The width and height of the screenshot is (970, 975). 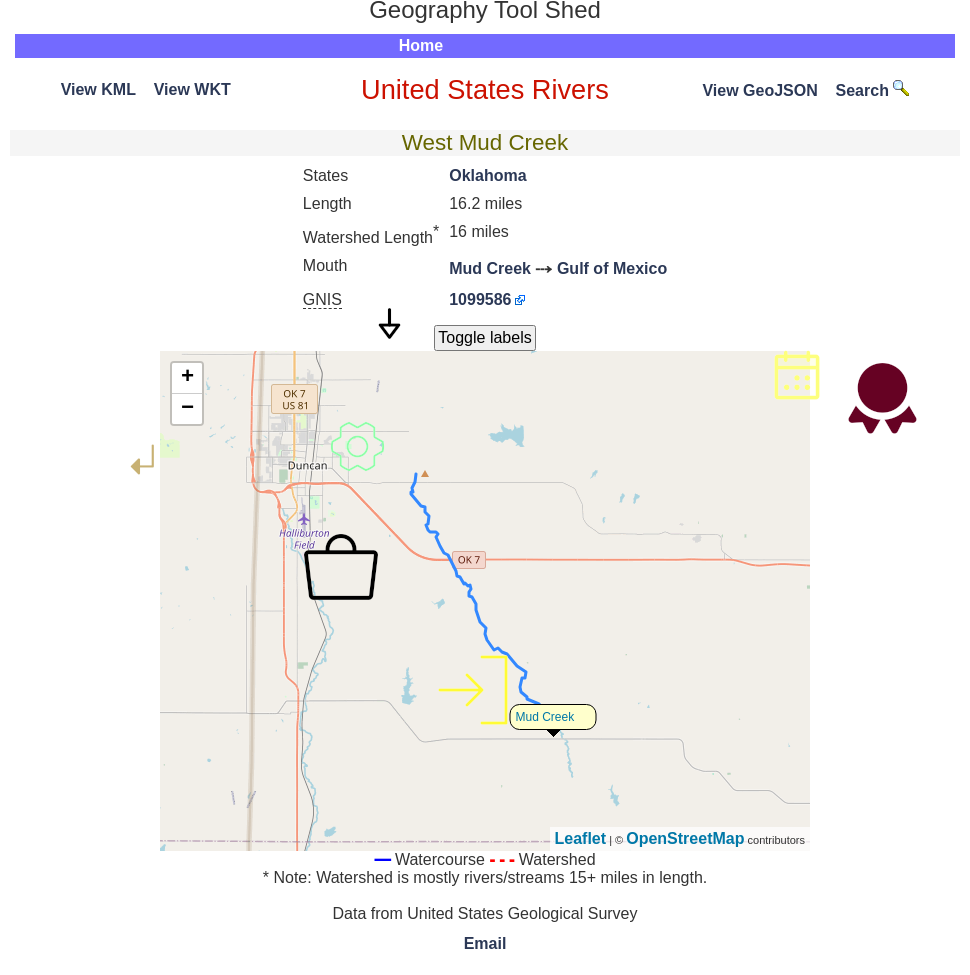 I want to click on sign in to your account, so click(x=479, y=690).